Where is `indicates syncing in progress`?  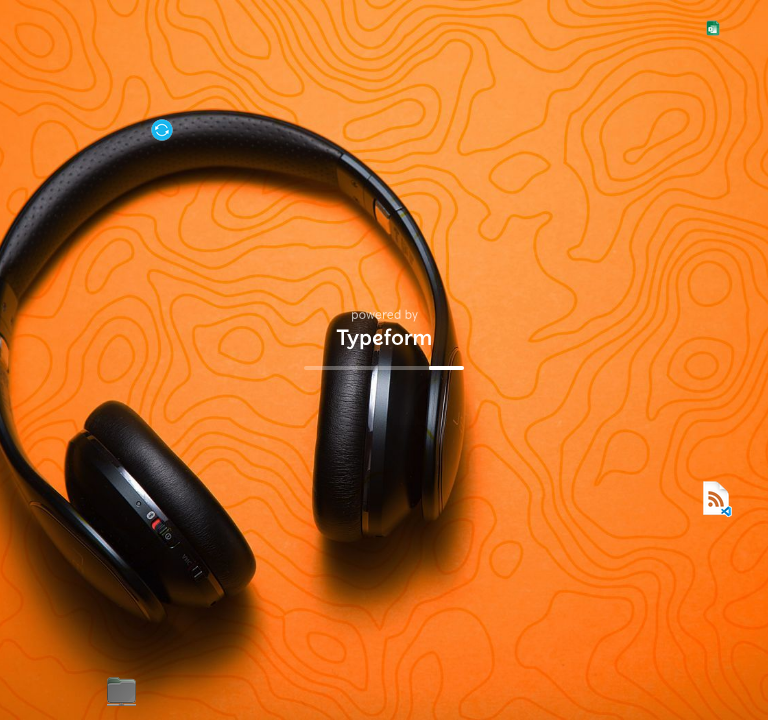
indicates syncing in progress is located at coordinates (162, 130).